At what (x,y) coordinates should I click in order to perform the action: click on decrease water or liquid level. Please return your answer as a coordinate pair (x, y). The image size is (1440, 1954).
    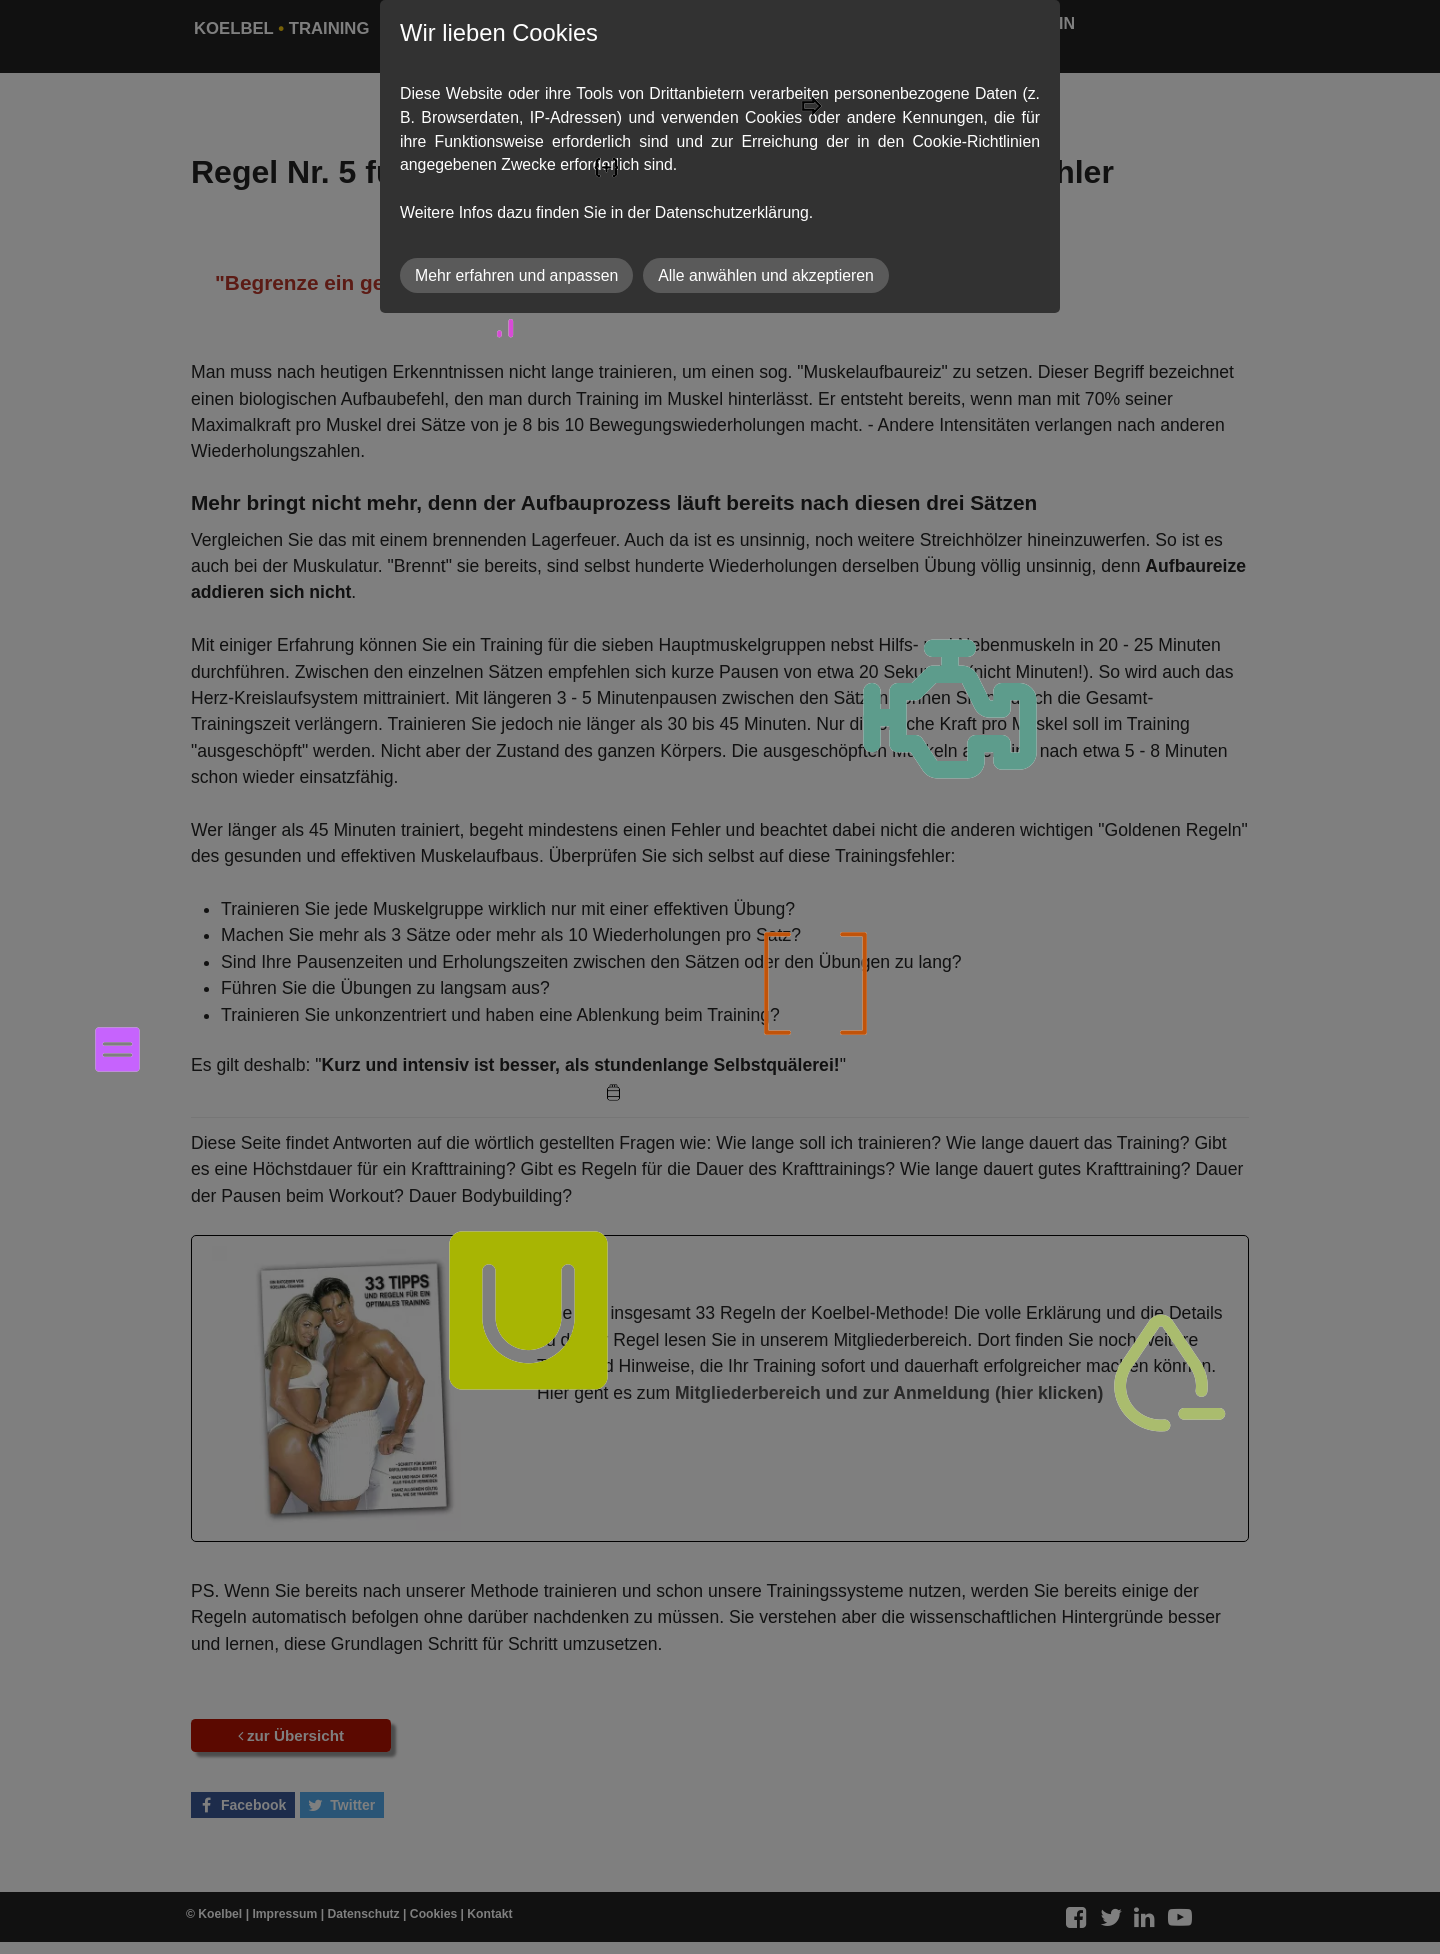
    Looking at the image, I should click on (1161, 1373).